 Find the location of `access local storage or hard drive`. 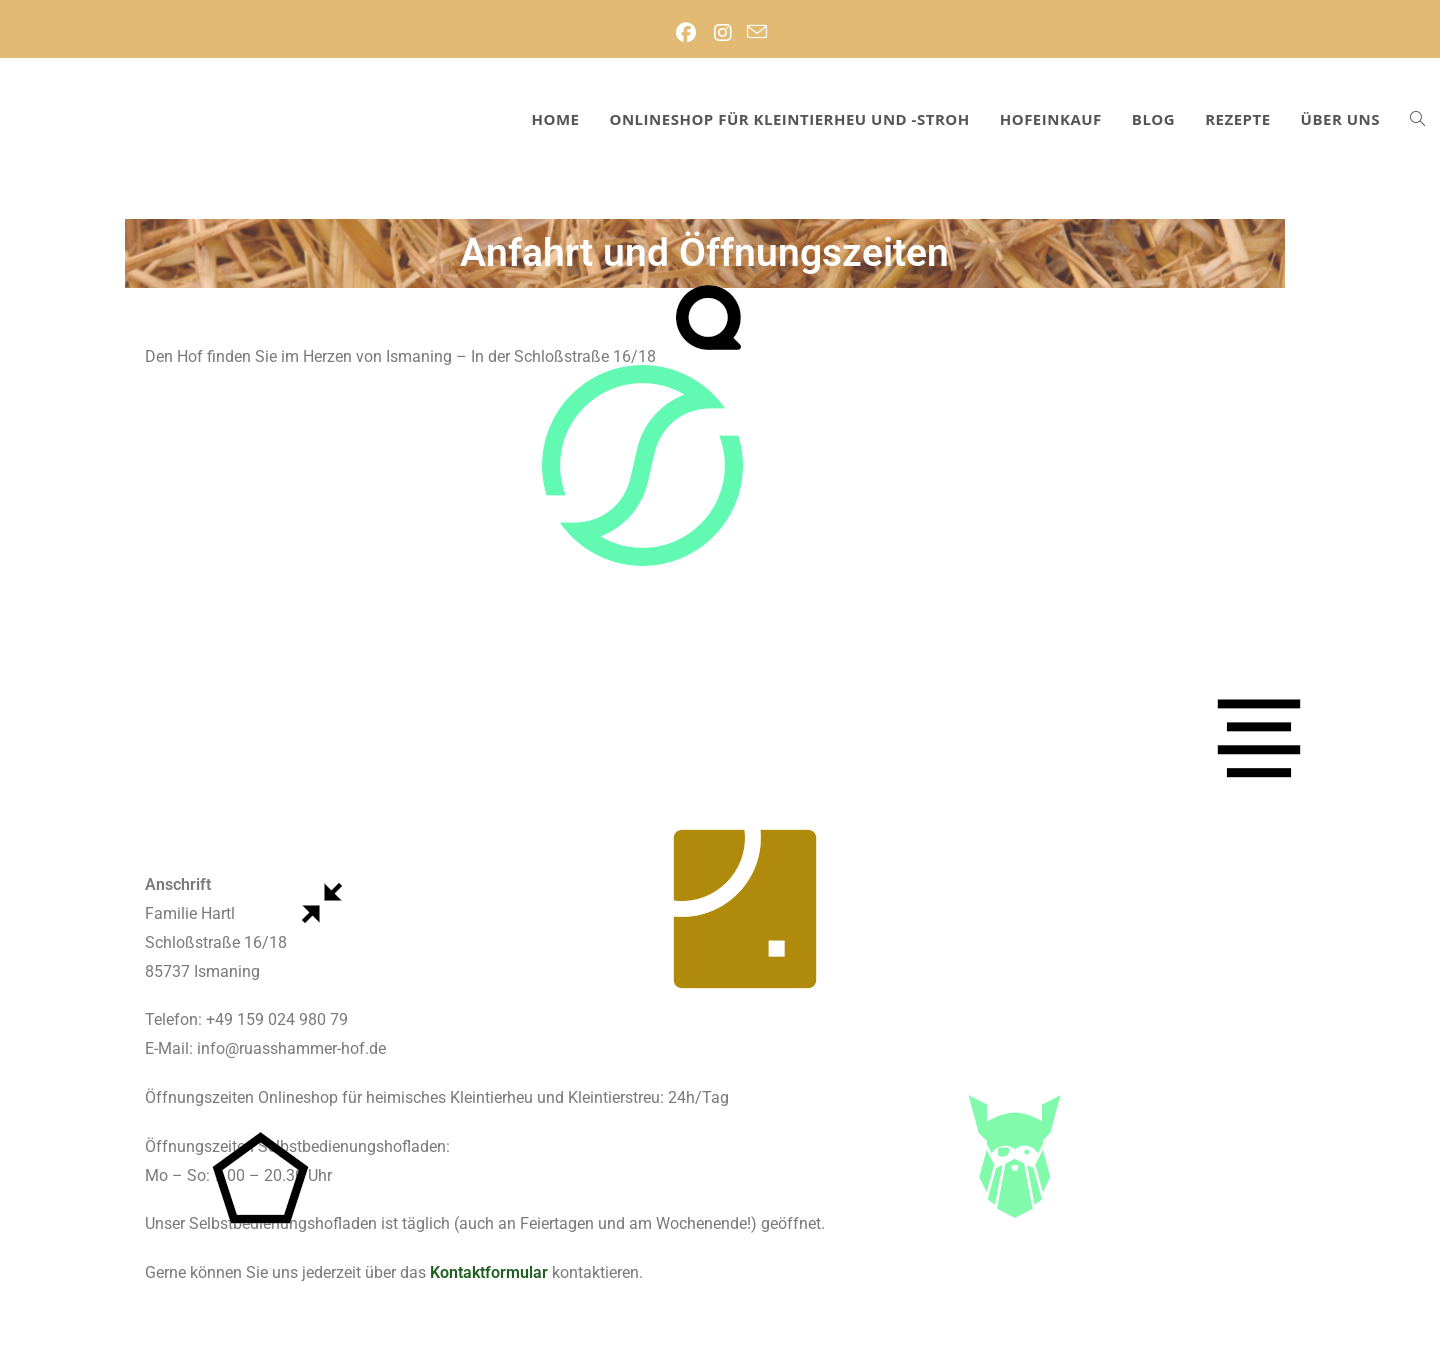

access local storage or hard drive is located at coordinates (745, 909).